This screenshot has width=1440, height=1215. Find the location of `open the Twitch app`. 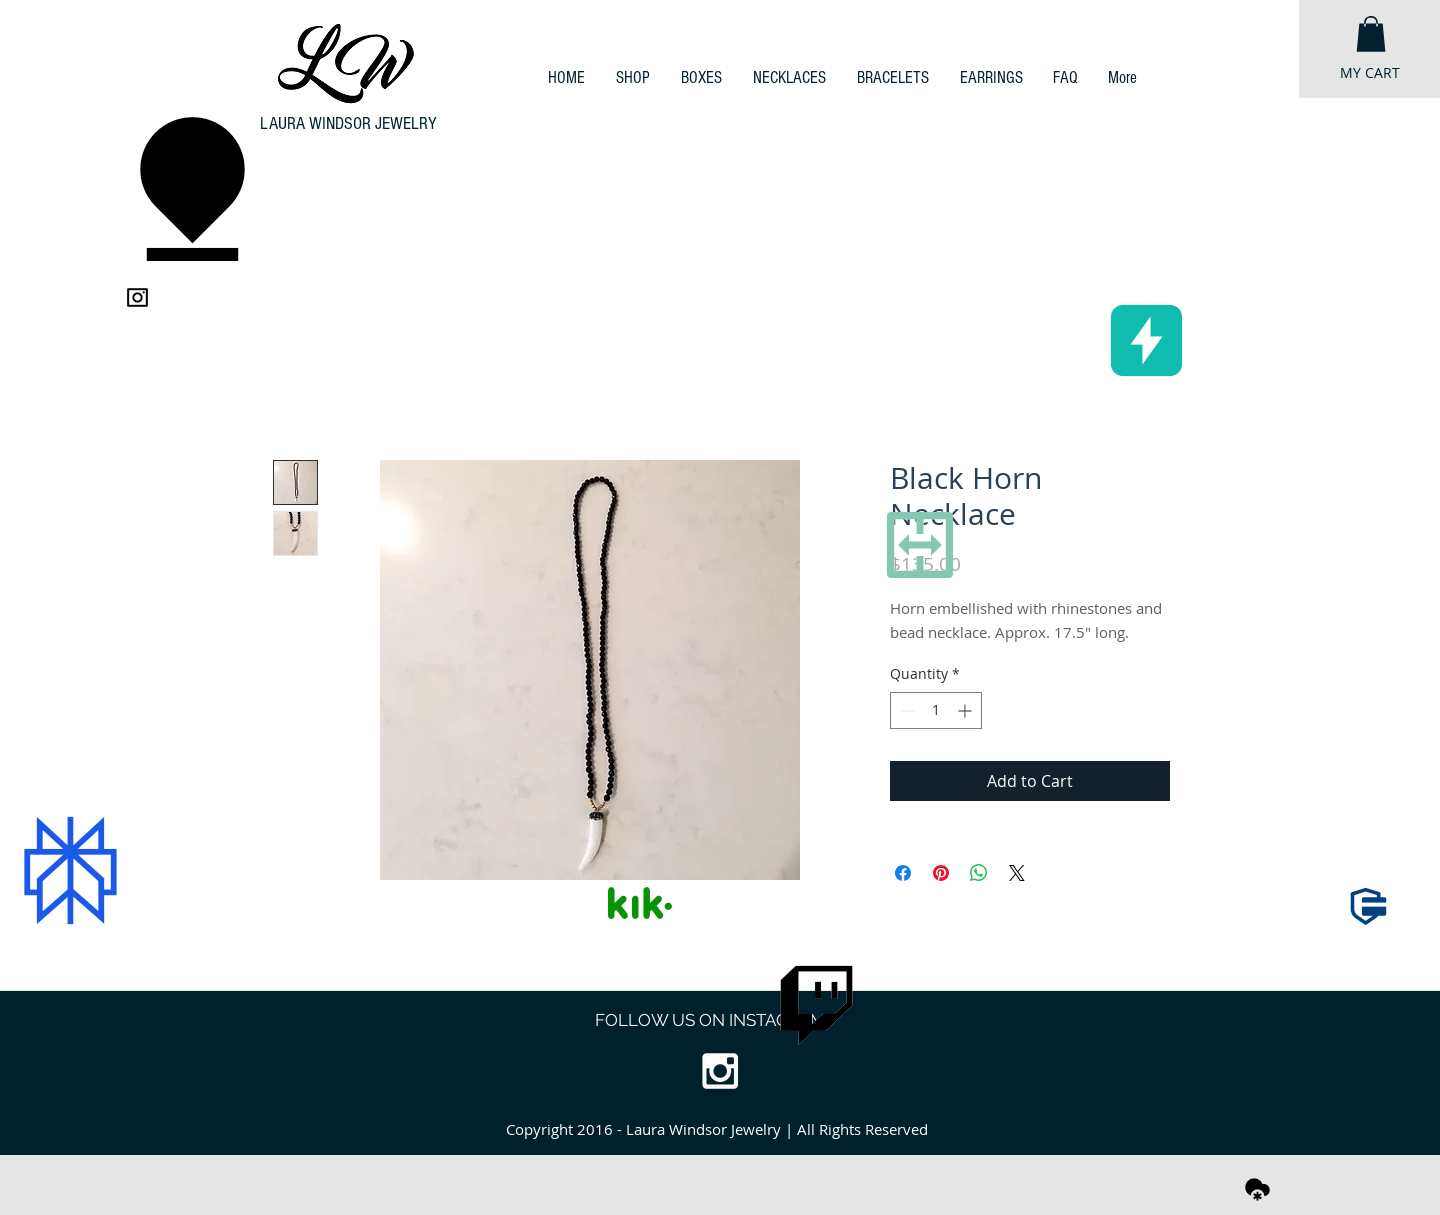

open the Twitch app is located at coordinates (816, 1005).